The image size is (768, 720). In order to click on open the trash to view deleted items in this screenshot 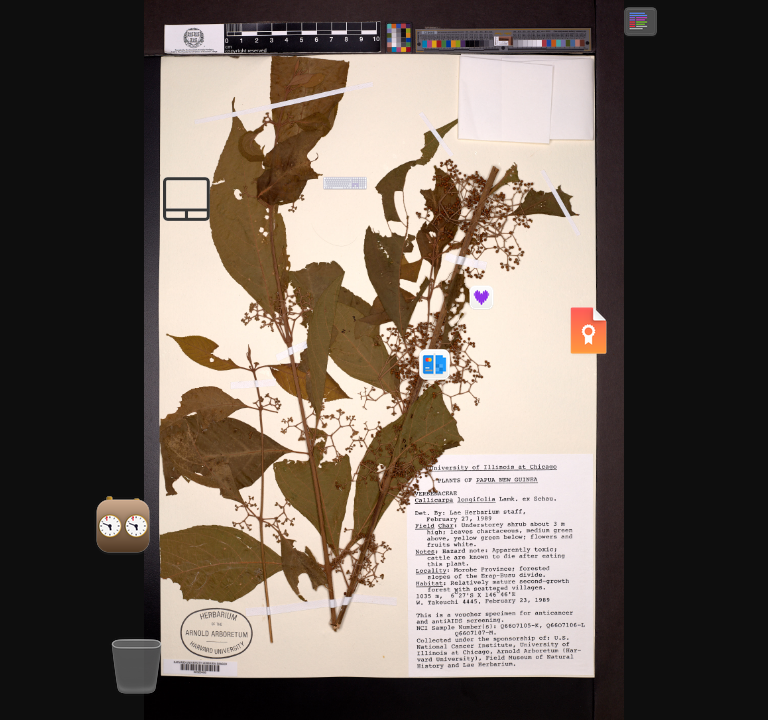, I will do `click(136, 665)`.